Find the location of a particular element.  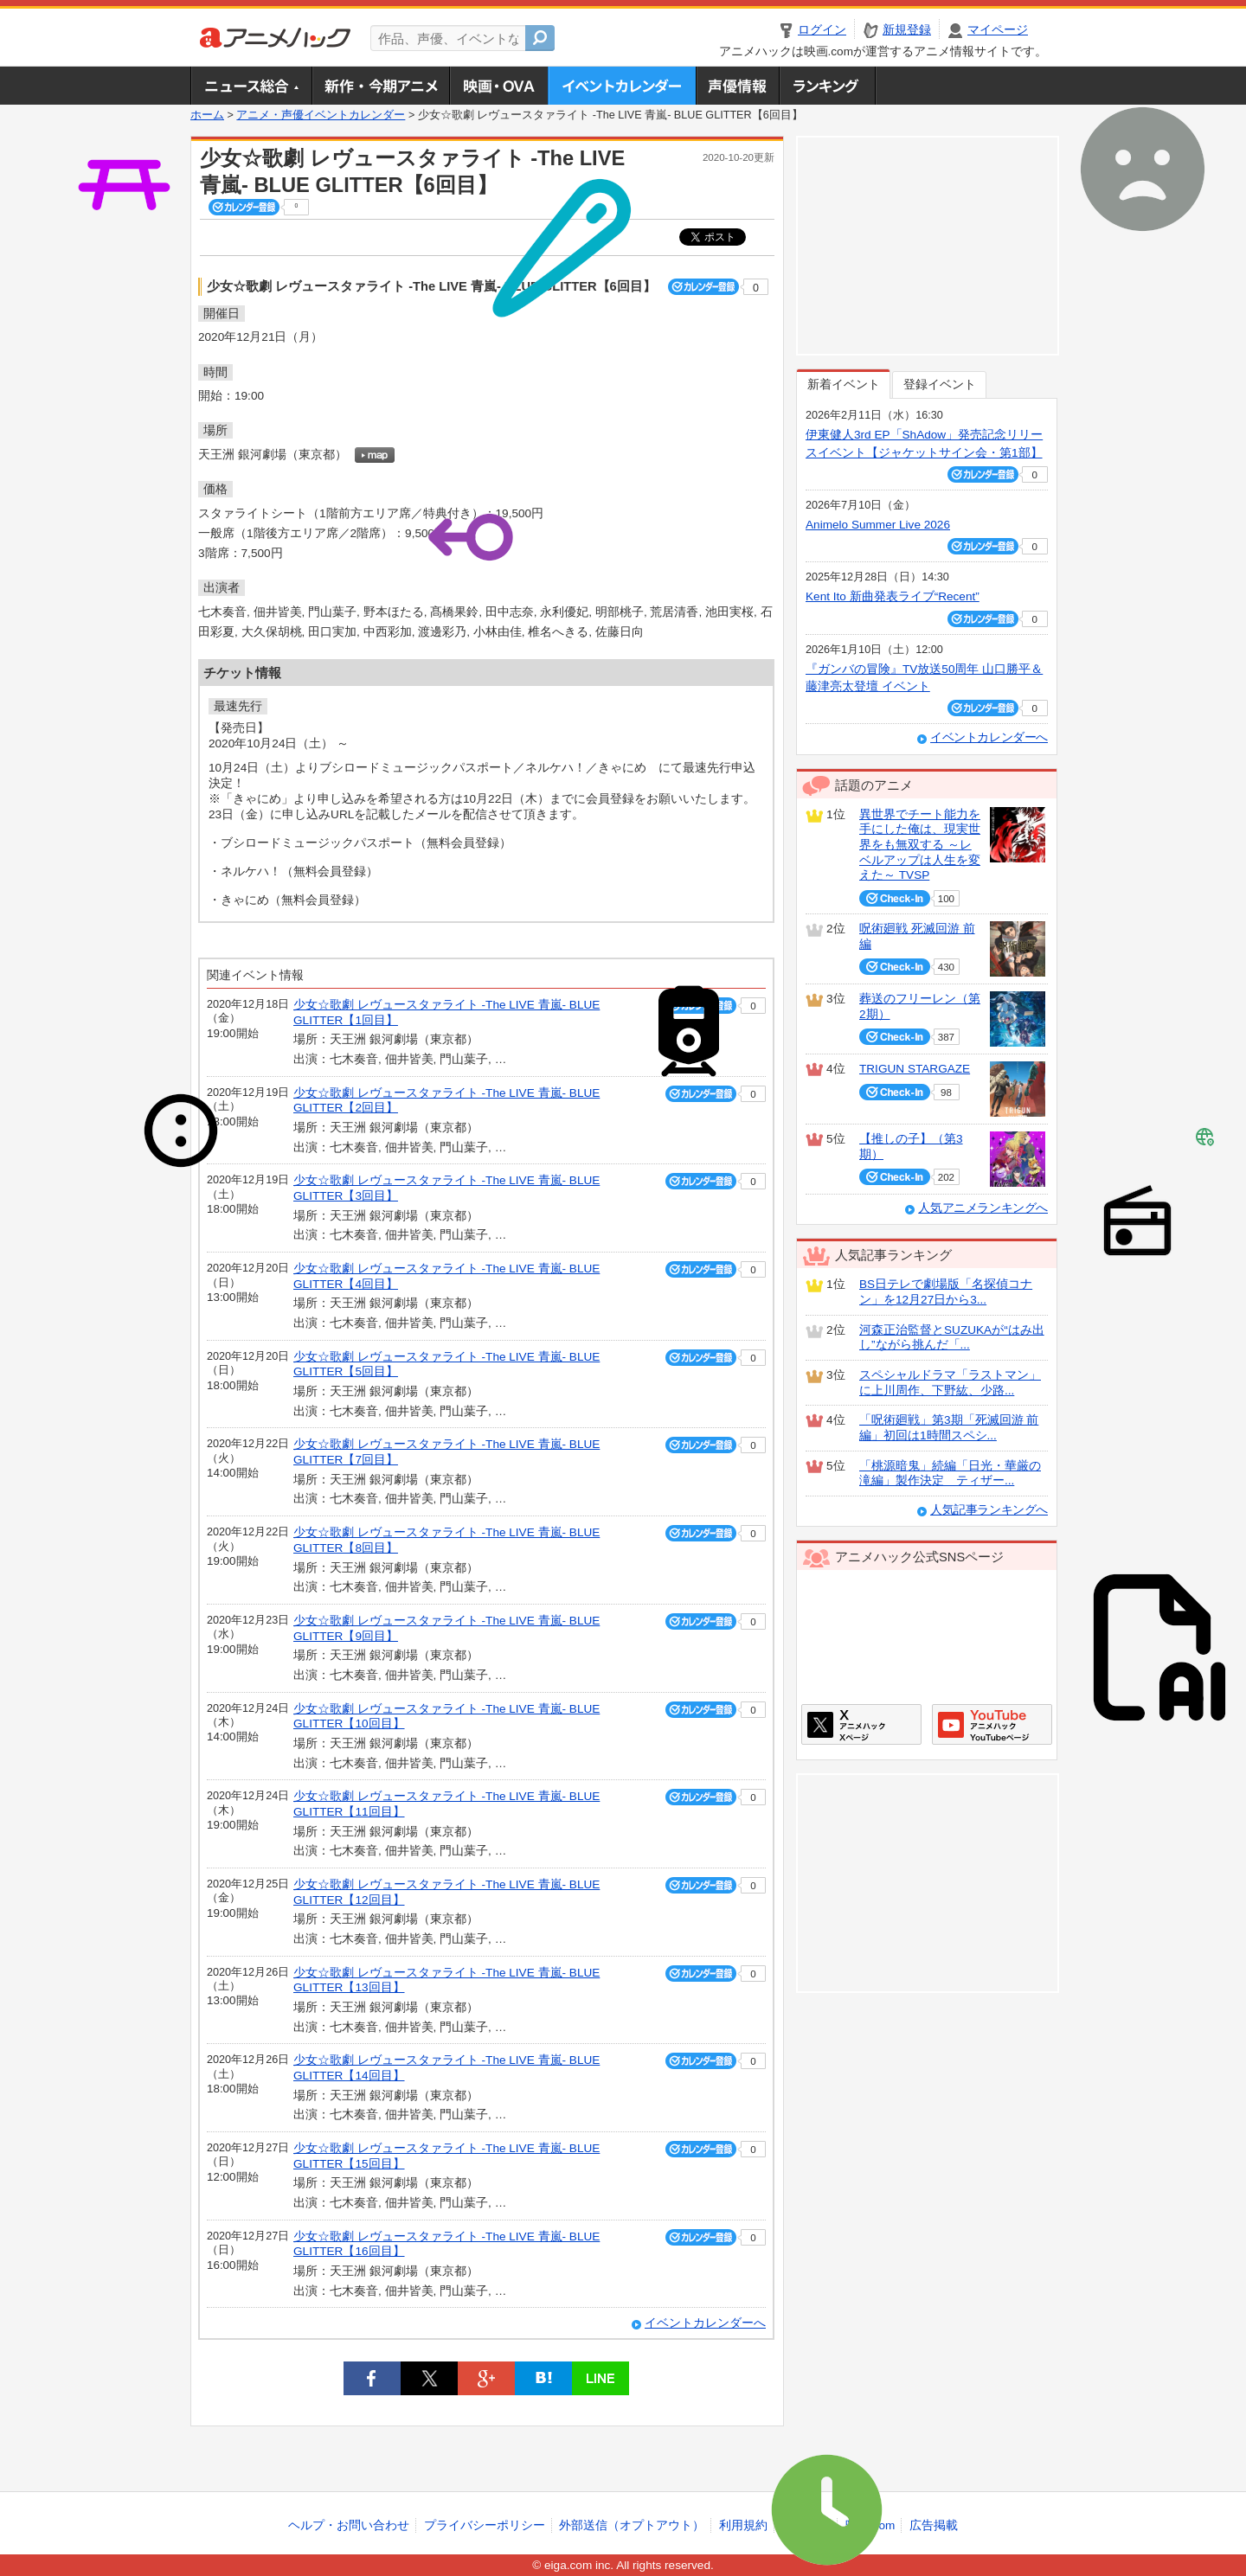

access sewing or tailoring tools is located at coordinates (562, 247).